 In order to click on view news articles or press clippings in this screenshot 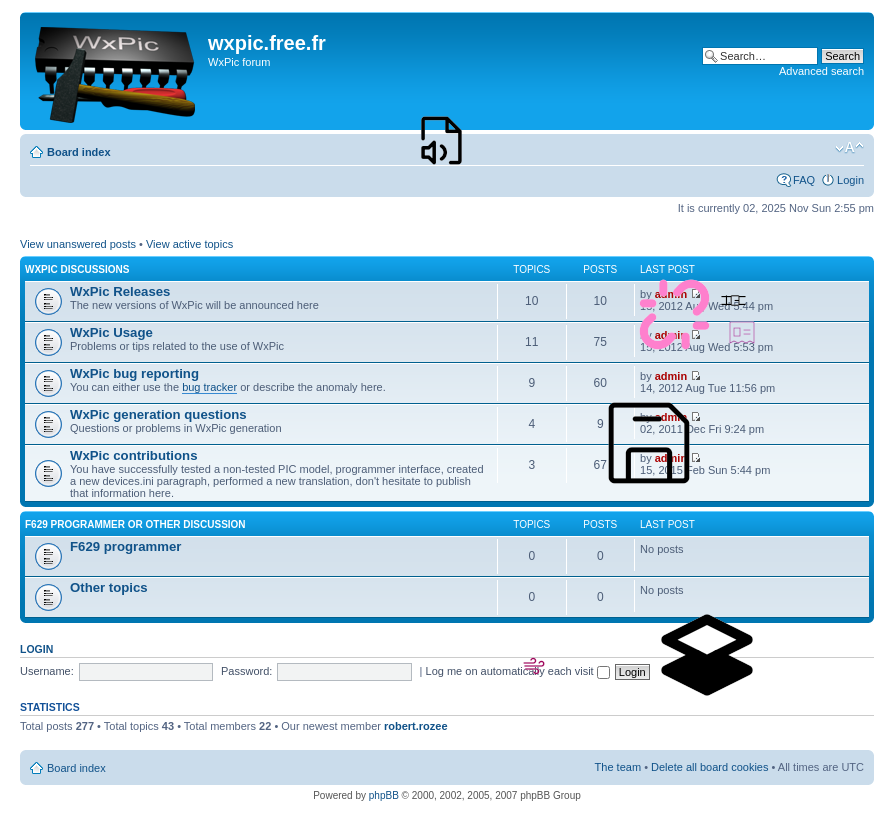, I will do `click(742, 332)`.